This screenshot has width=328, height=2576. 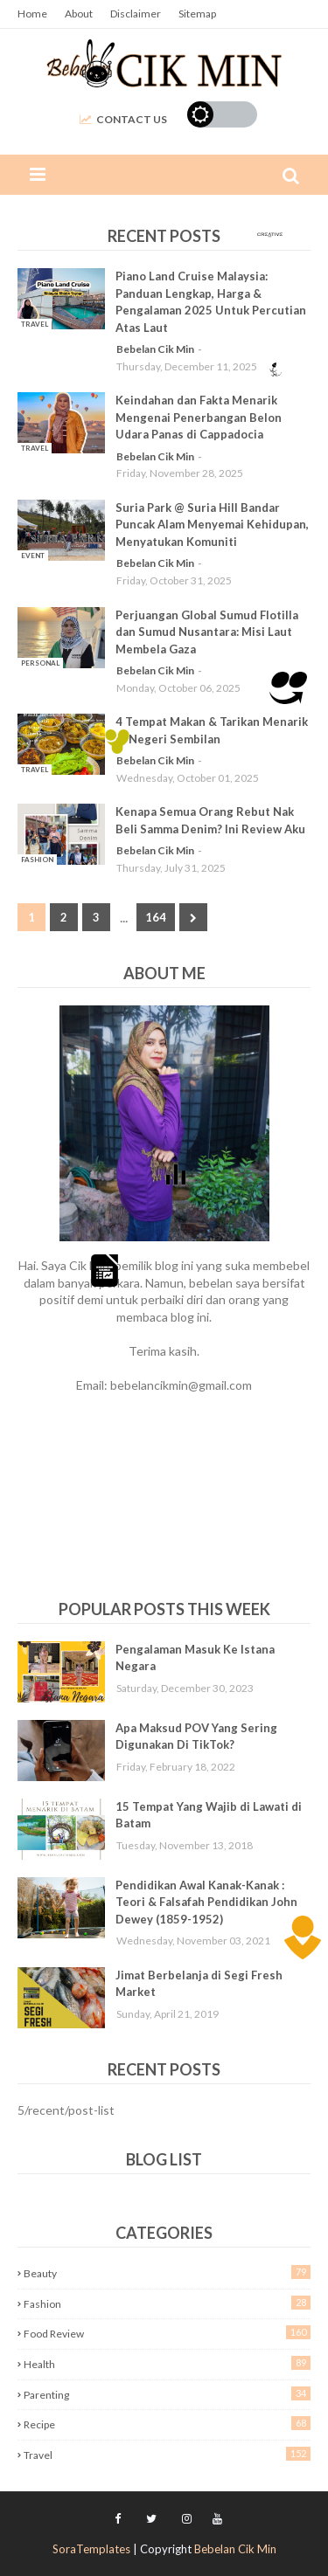 I want to click on trino distributed SQL query engine logo, so click(x=98, y=63).